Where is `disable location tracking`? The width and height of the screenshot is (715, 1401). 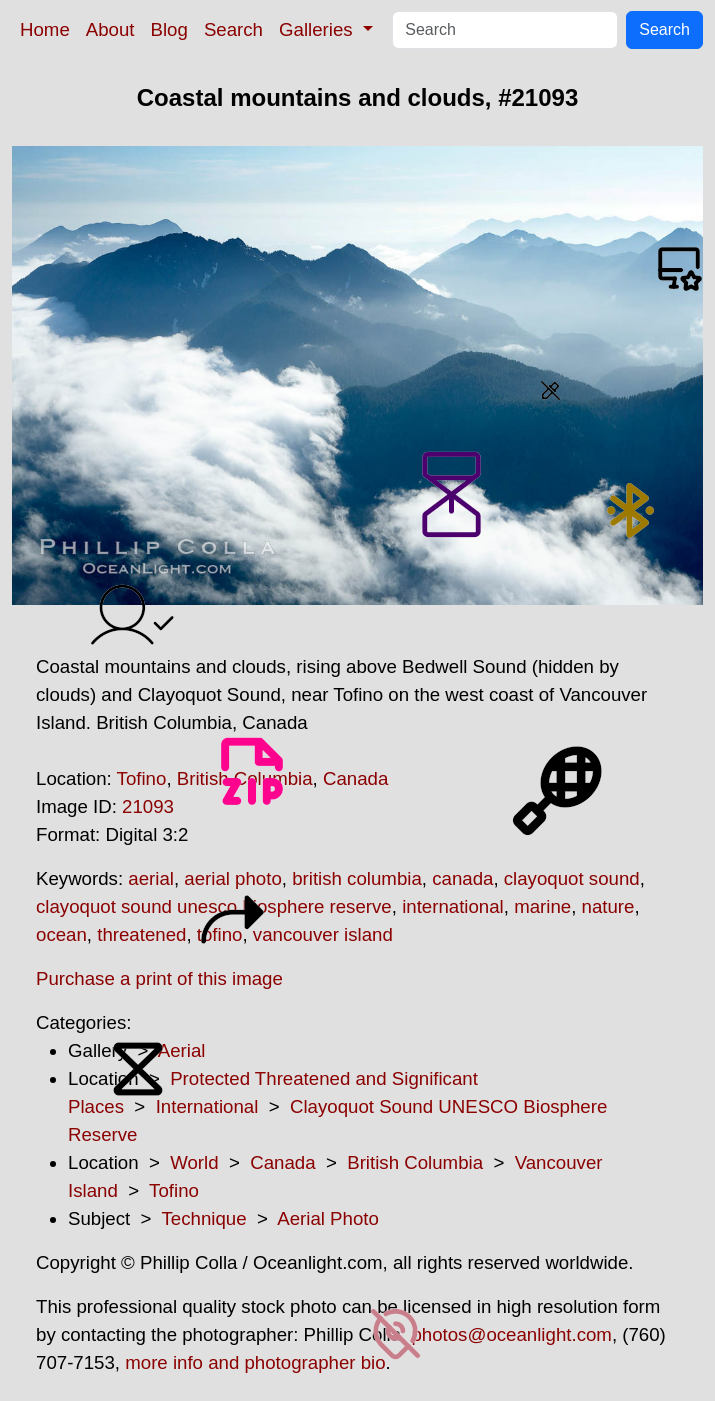
disable location tracking is located at coordinates (395, 1333).